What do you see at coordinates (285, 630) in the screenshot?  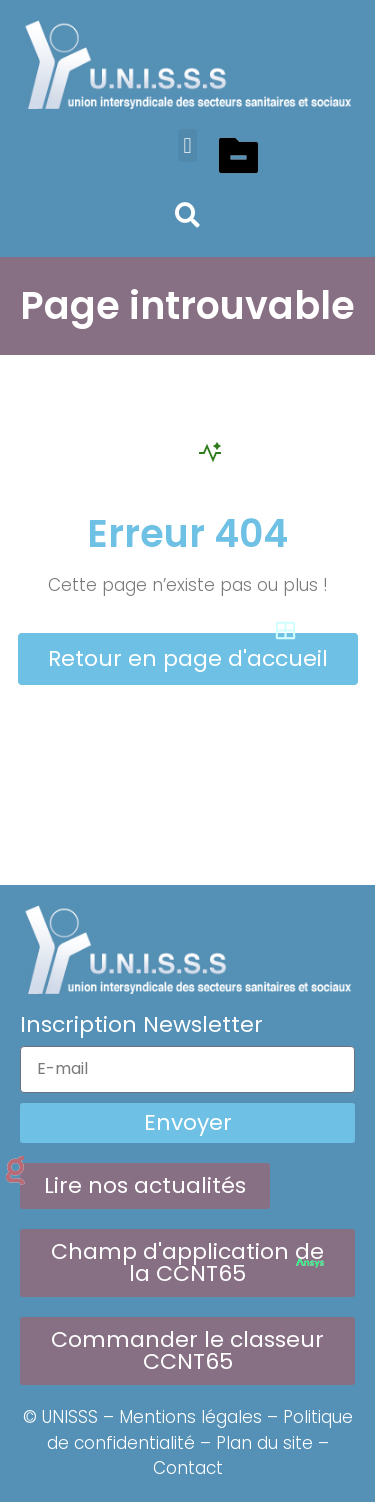 I see `switch to grid view layout` at bounding box center [285, 630].